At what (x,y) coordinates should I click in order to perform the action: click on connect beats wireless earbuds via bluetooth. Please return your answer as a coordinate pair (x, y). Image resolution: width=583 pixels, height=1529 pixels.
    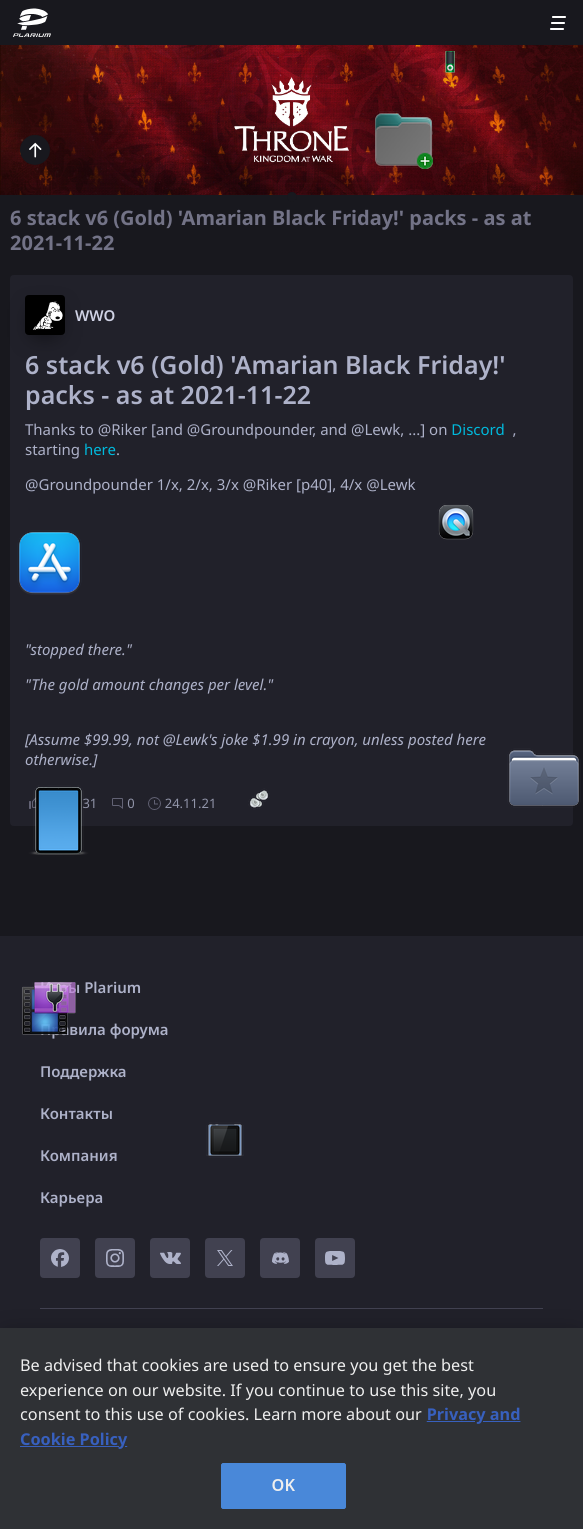
    Looking at the image, I should click on (259, 799).